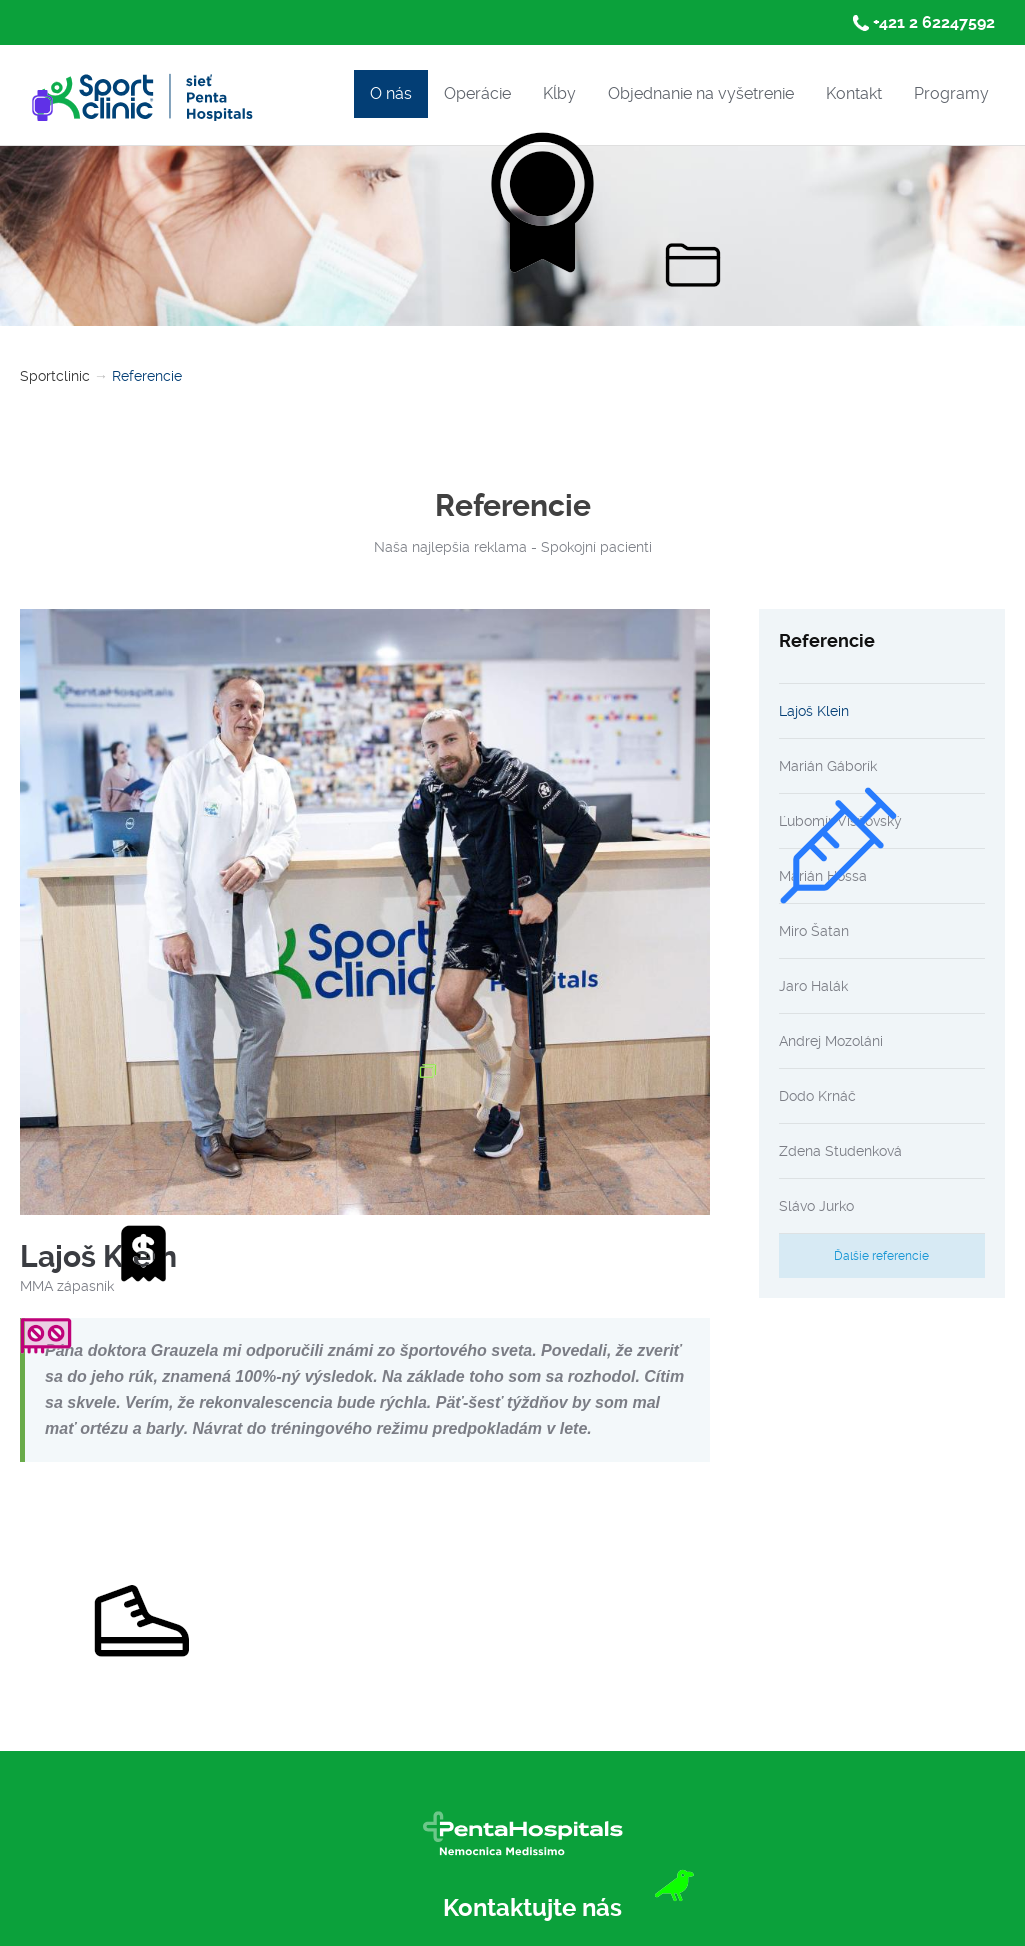  What do you see at coordinates (143, 1253) in the screenshot?
I see `view payment receipt` at bounding box center [143, 1253].